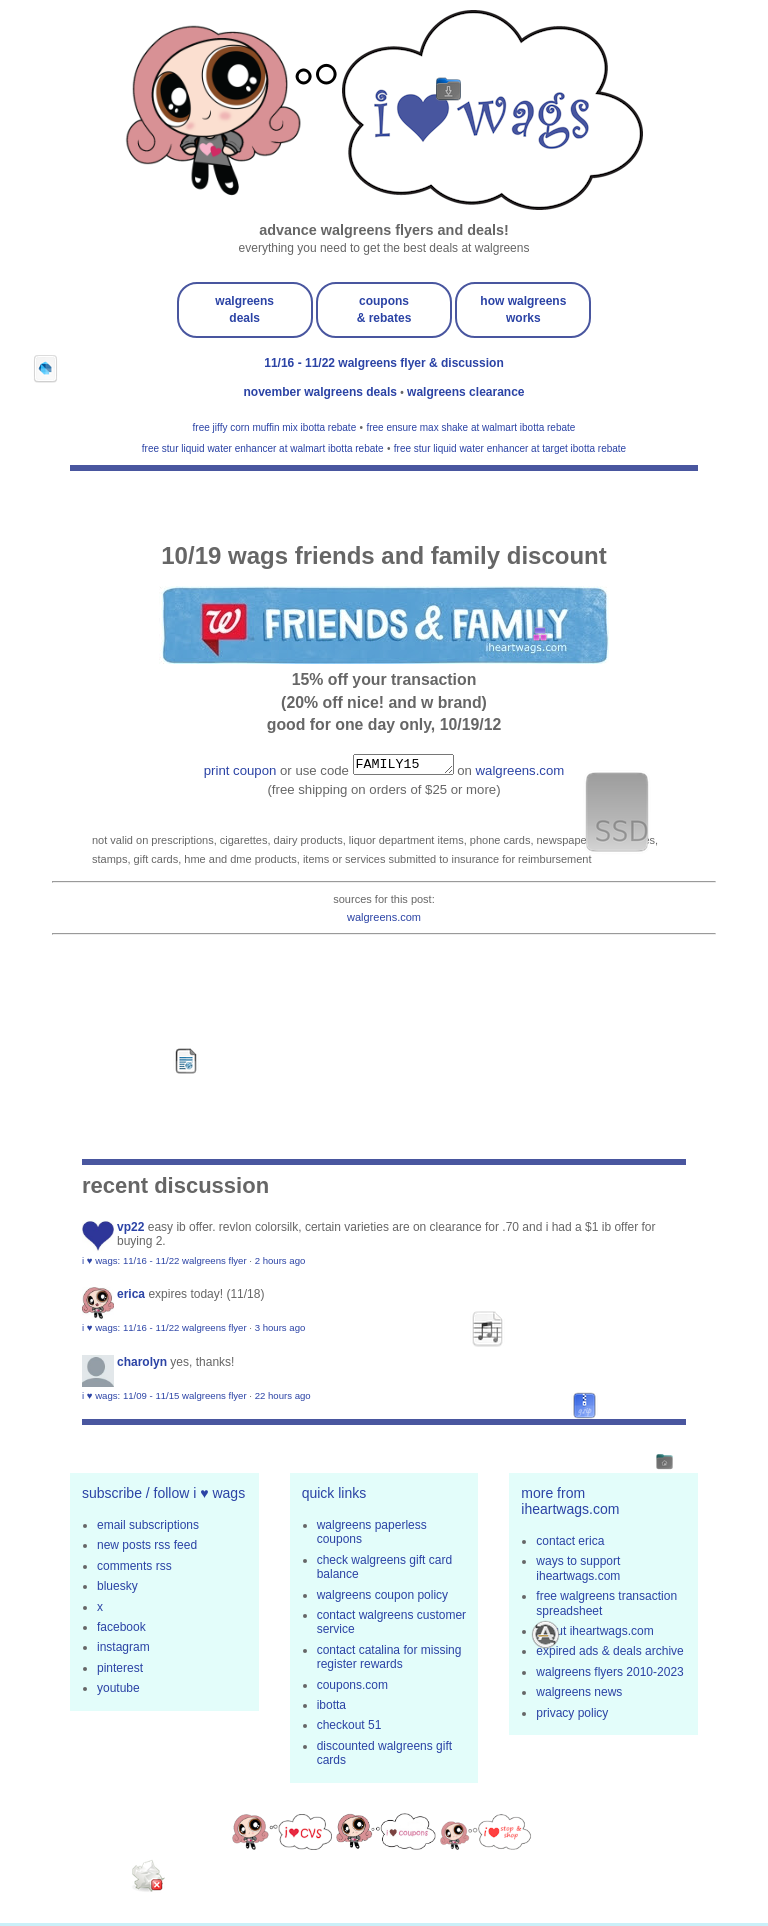 The height and width of the screenshot is (1926, 768). I want to click on dart programming language source file, so click(45, 368).